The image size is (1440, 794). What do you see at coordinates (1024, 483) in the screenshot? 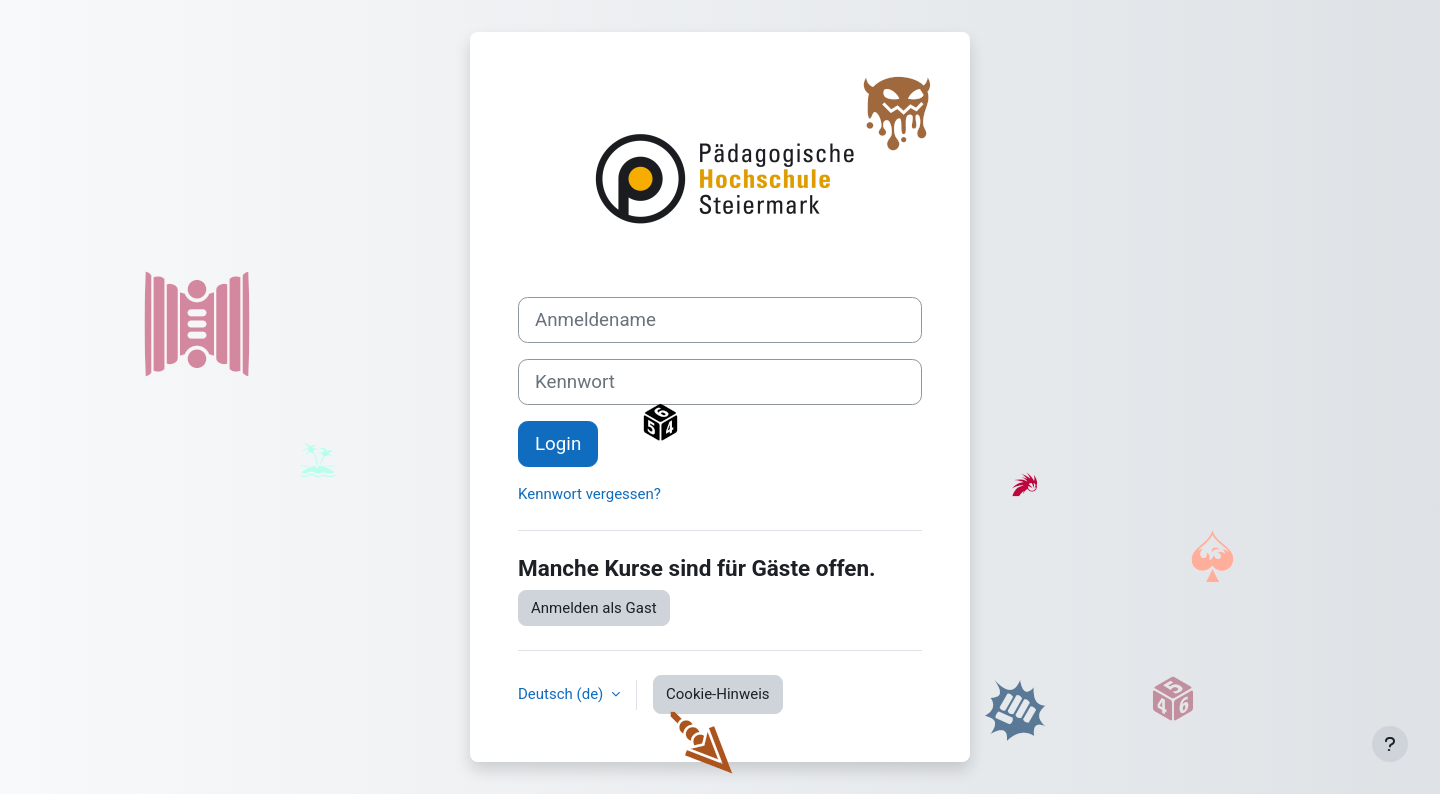
I see `cast an electrical or lightning spell` at bounding box center [1024, 483].